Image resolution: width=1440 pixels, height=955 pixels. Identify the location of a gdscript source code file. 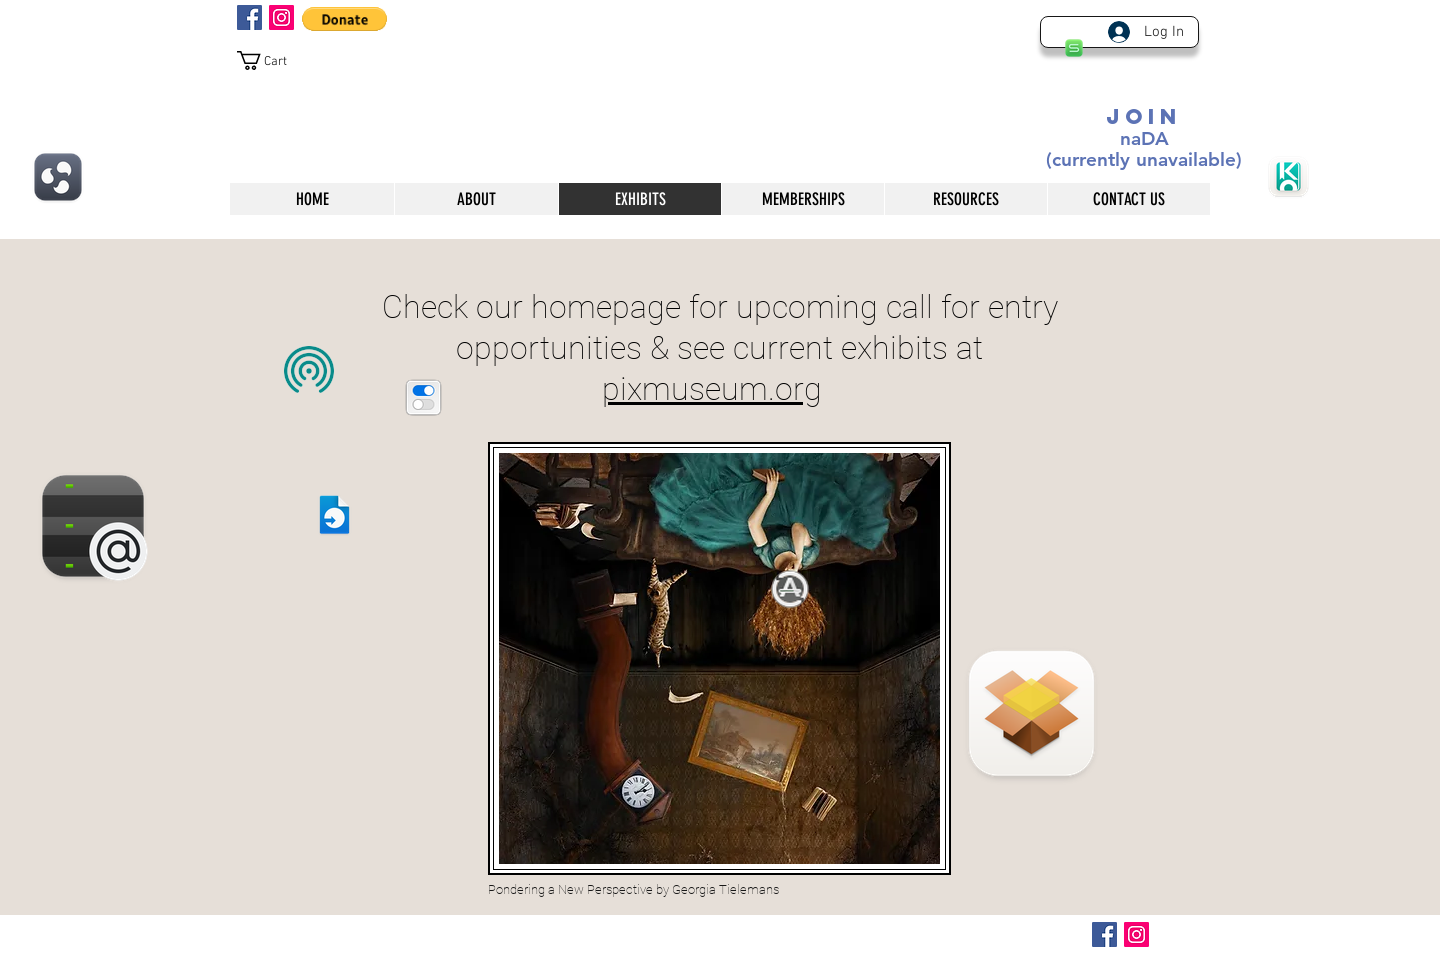
(334, 515).